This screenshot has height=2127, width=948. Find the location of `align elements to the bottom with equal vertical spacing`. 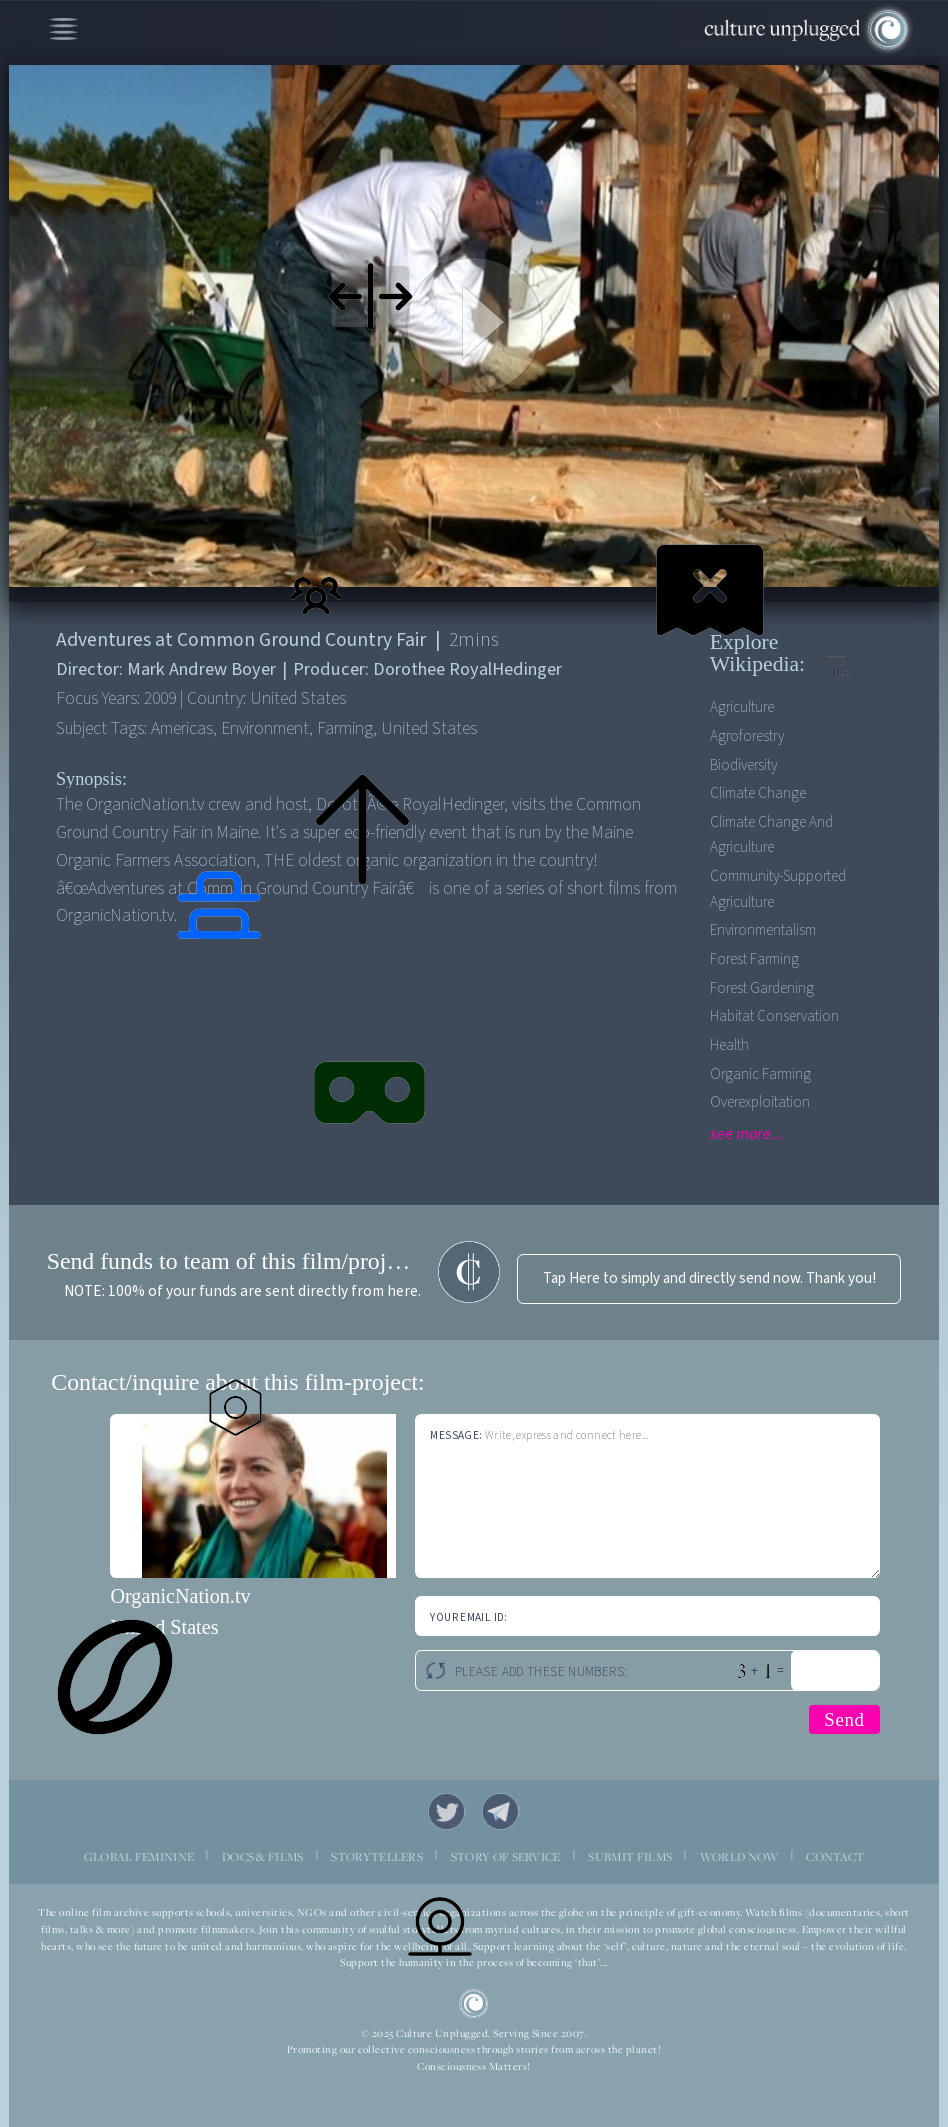

align elements to the bottom with equal vertical spacing is located at coordinates (219, 905).